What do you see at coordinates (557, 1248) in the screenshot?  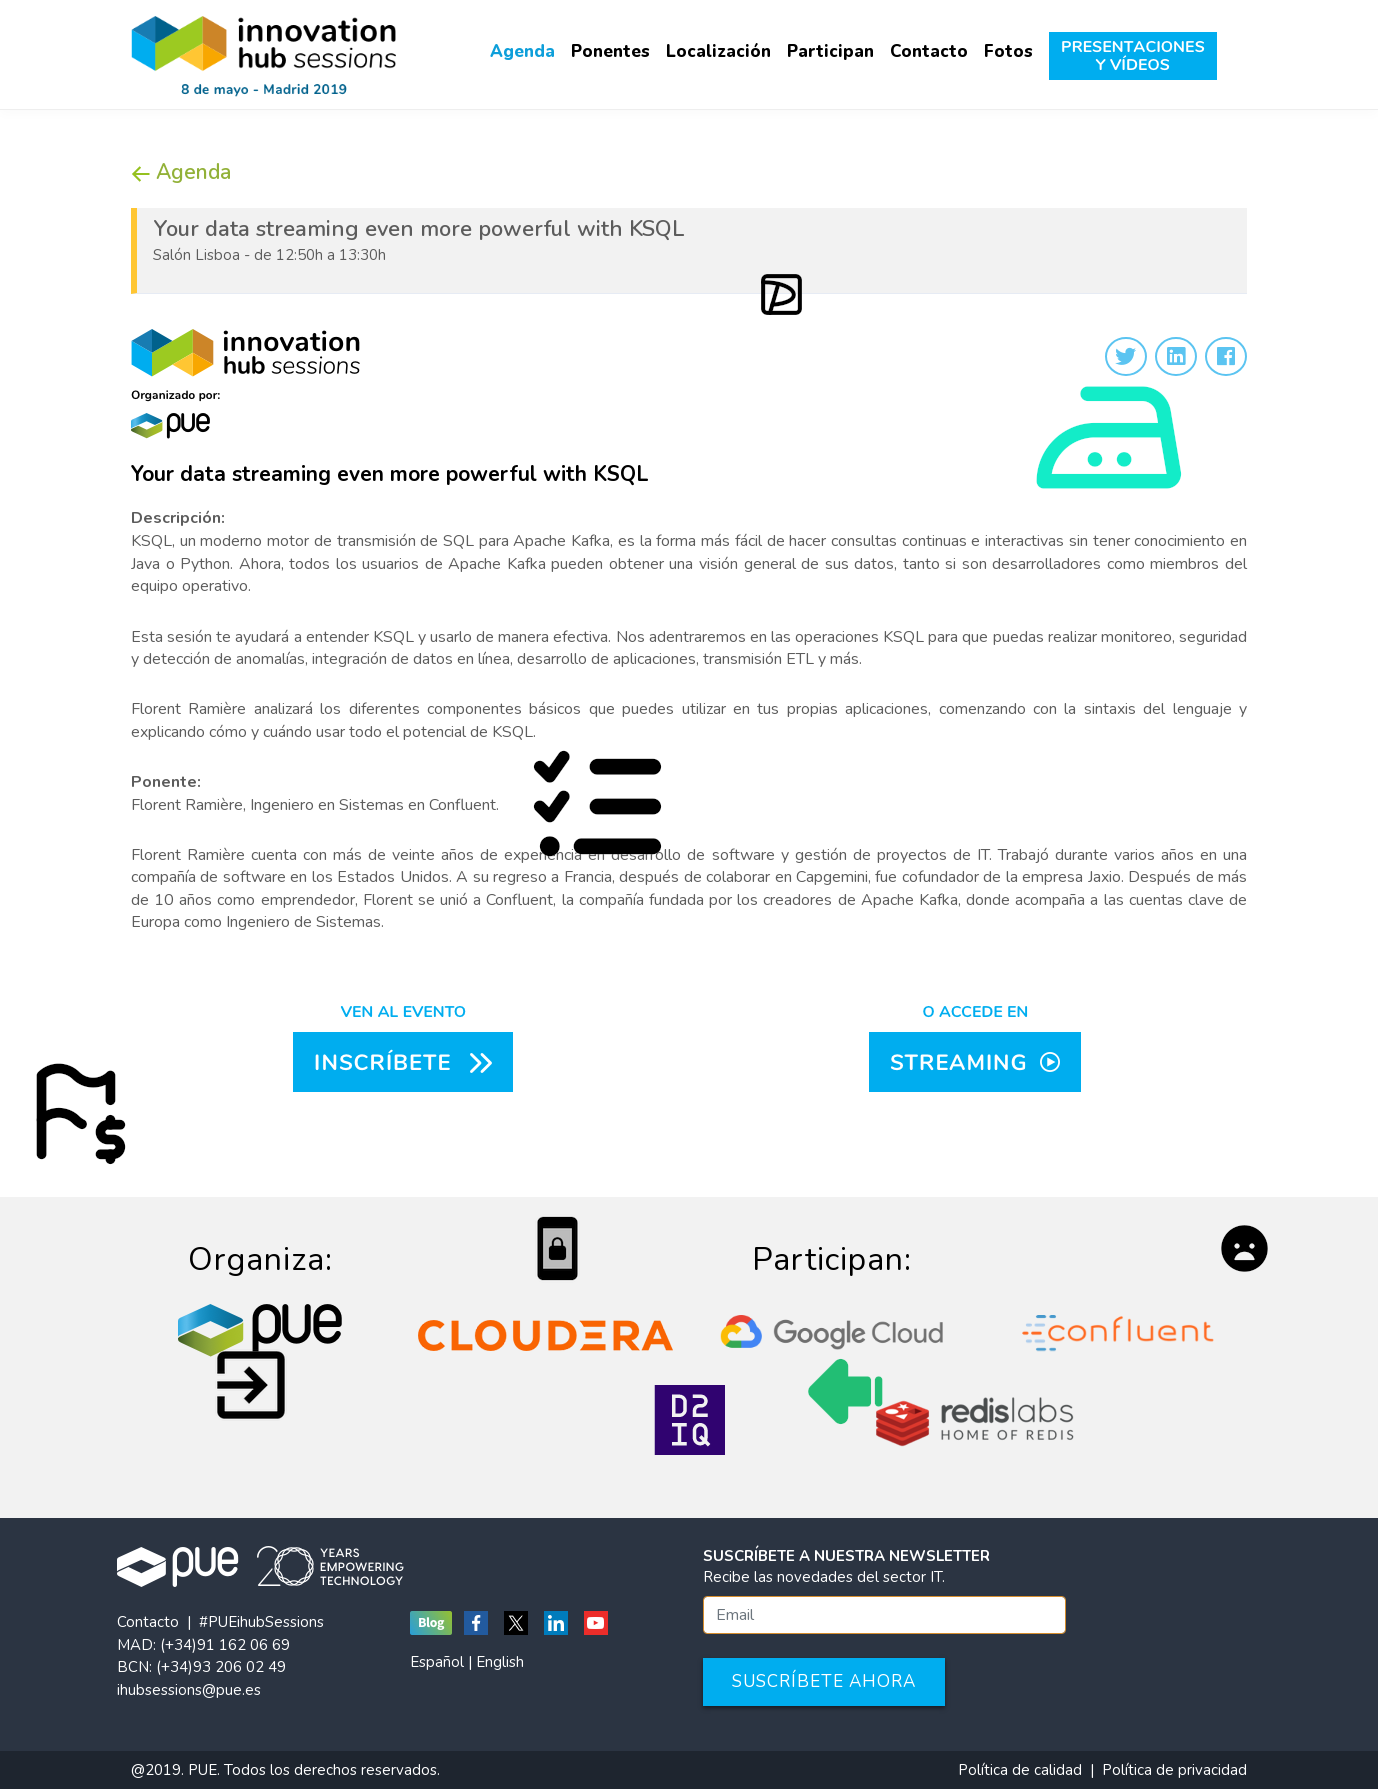 I see `lock screen orientation to portrait mode` at bounding box center [557, 1248].